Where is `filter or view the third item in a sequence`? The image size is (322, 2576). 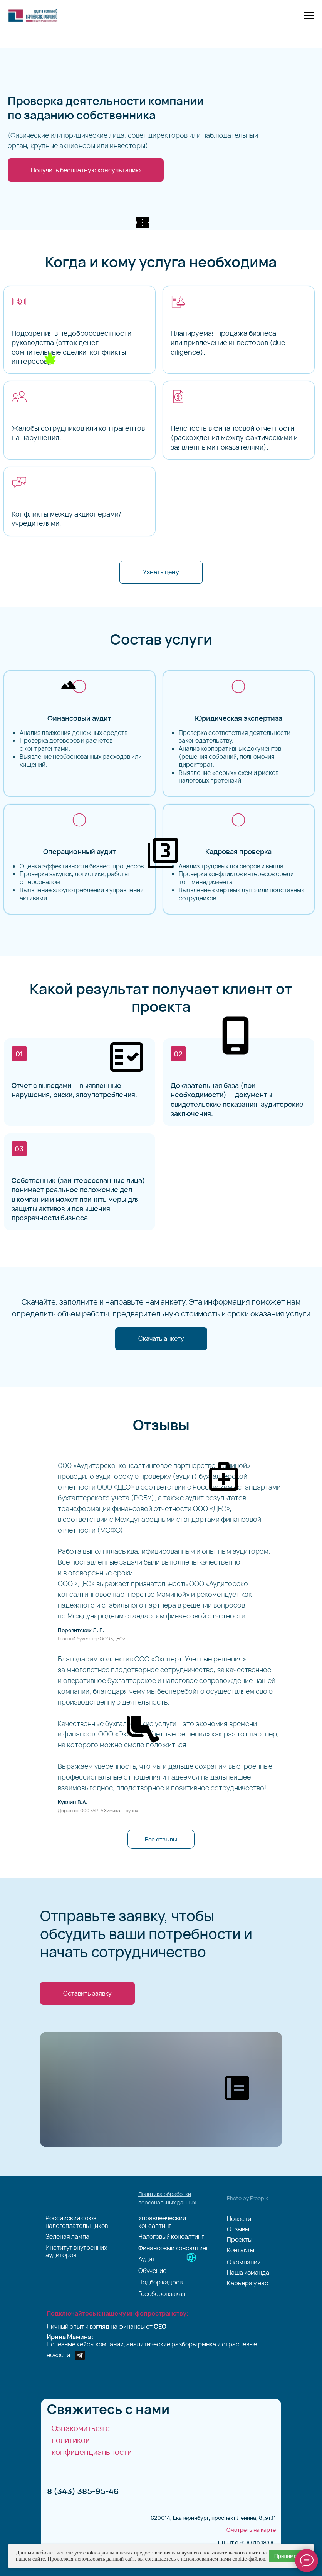
filter or view the third item in a sequence is located at coordinates (163, 853).